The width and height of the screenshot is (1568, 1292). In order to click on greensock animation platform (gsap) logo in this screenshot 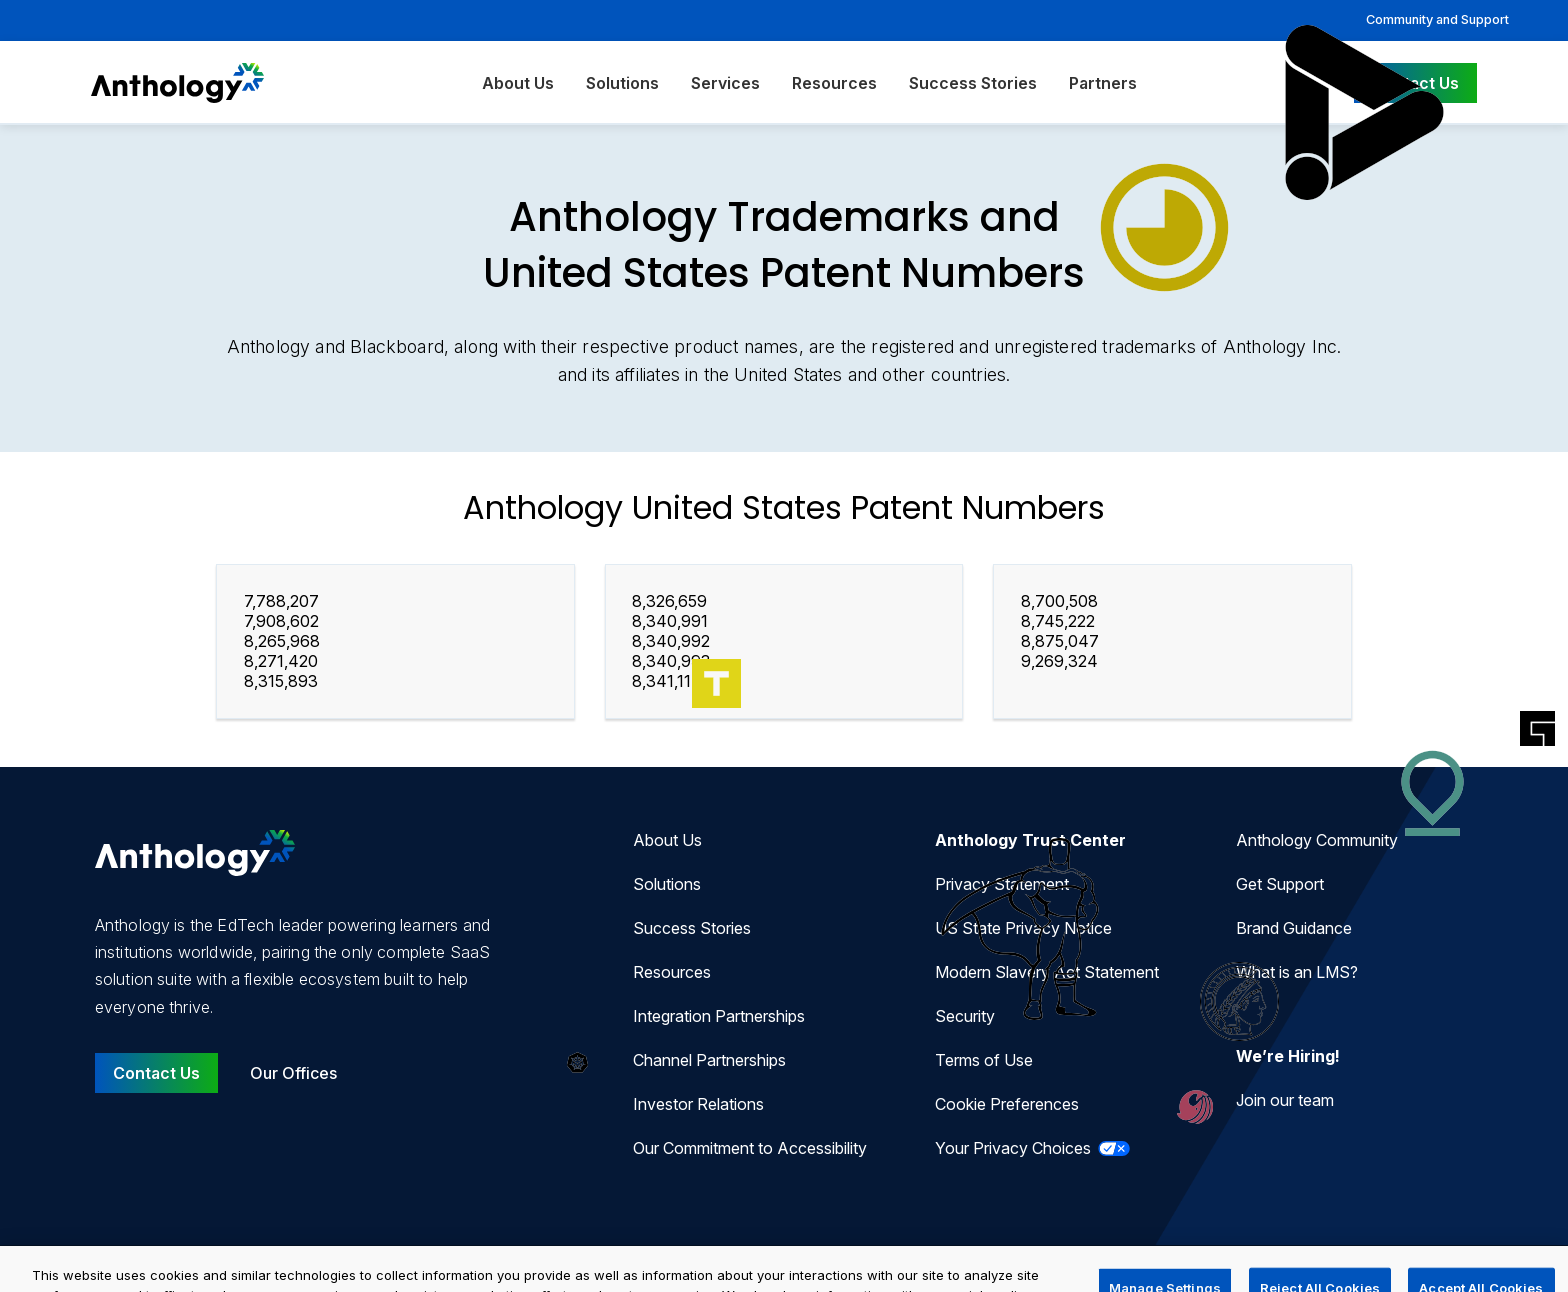, I will do `click(1020, 929)`.